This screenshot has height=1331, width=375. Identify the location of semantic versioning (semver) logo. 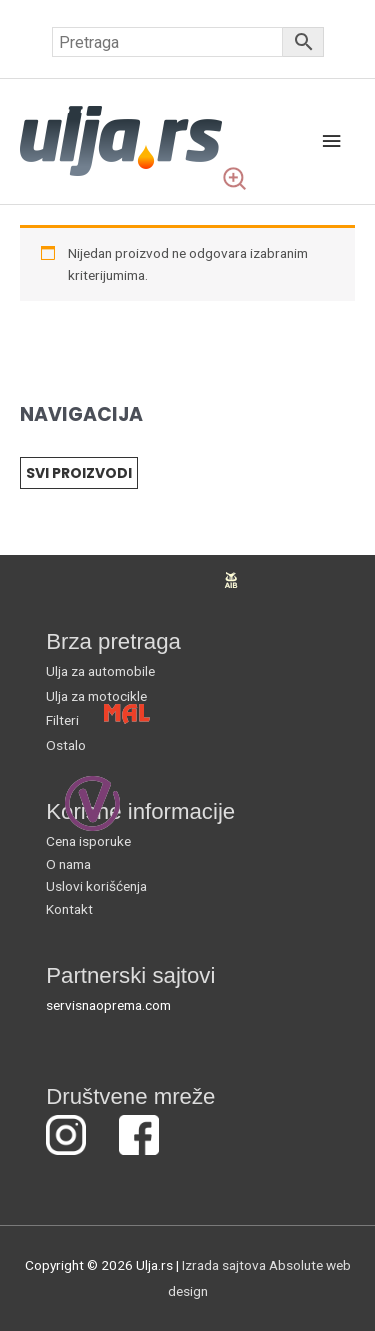
(92, 803).